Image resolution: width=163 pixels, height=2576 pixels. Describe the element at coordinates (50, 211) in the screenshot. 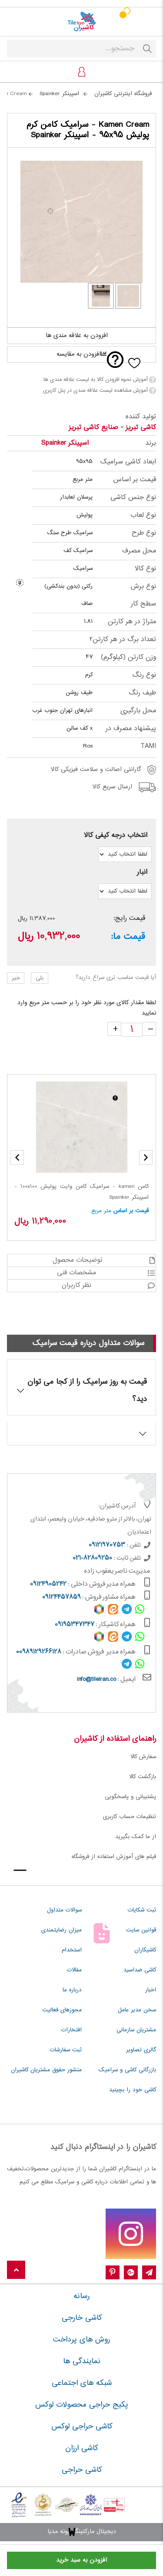

I see `access tennis or sports-related features` at that location.